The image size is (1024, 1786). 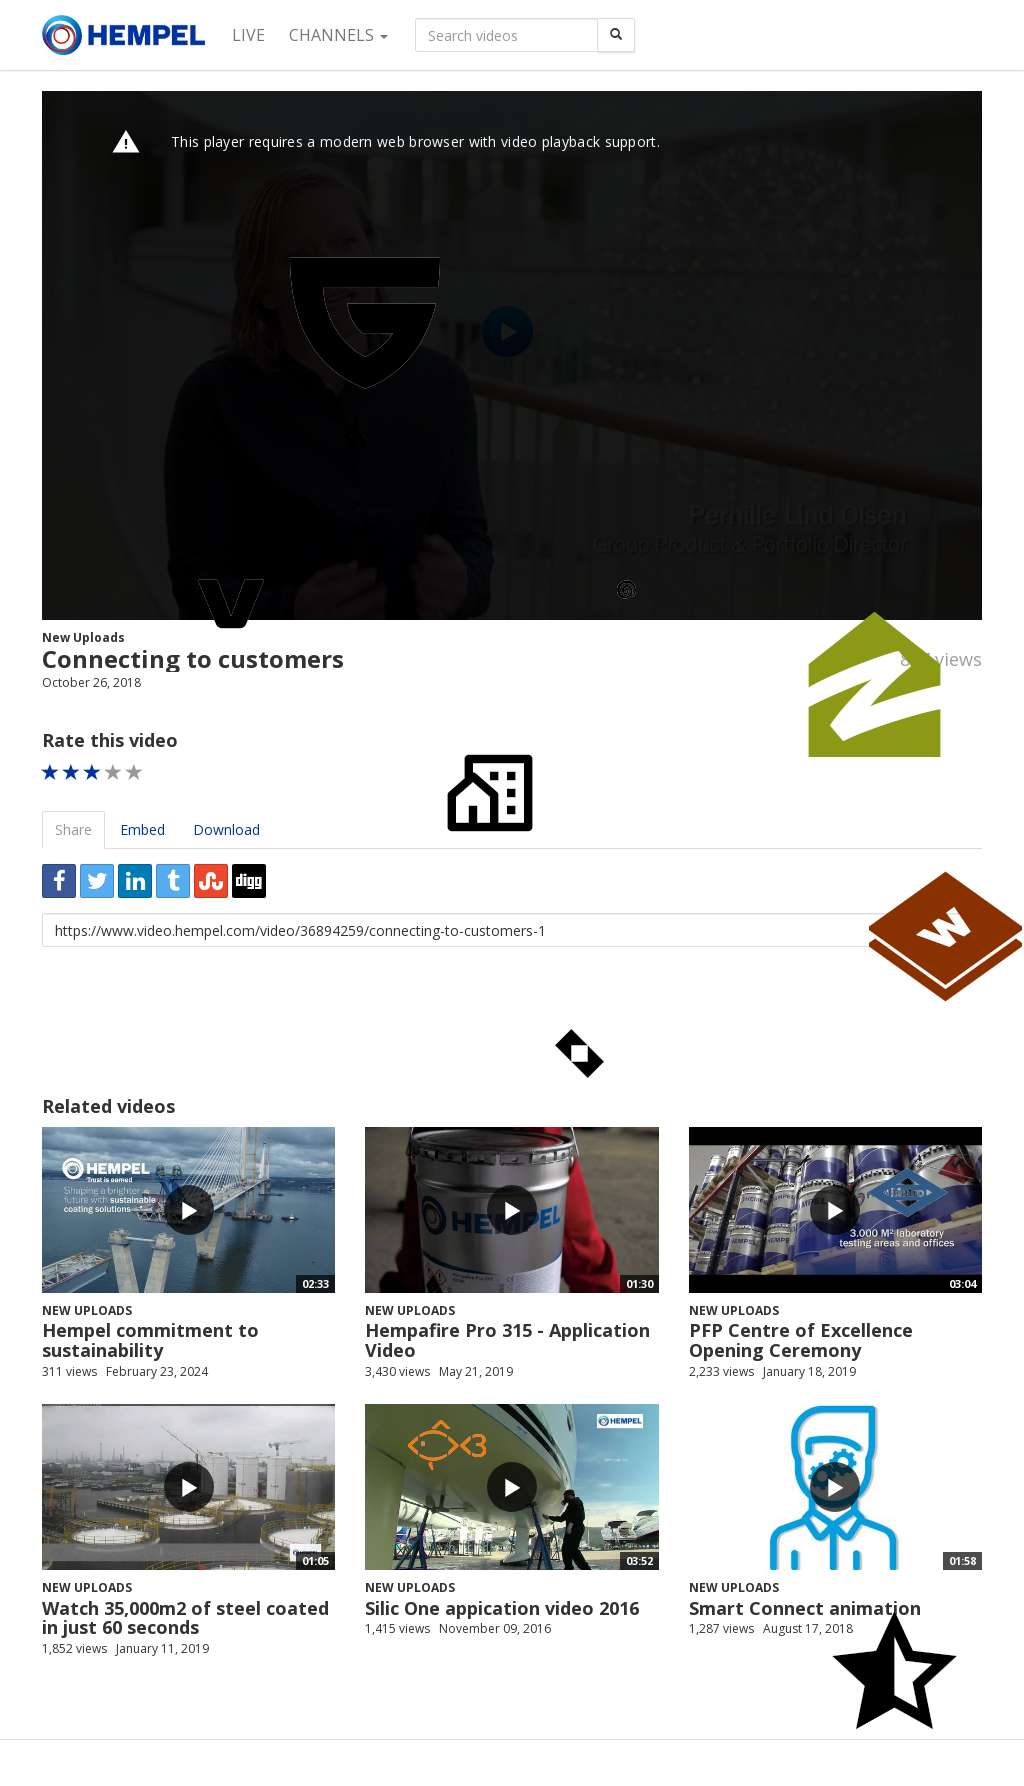 I want to click on open the Zillow real estate app, so click(x=874, y=684).